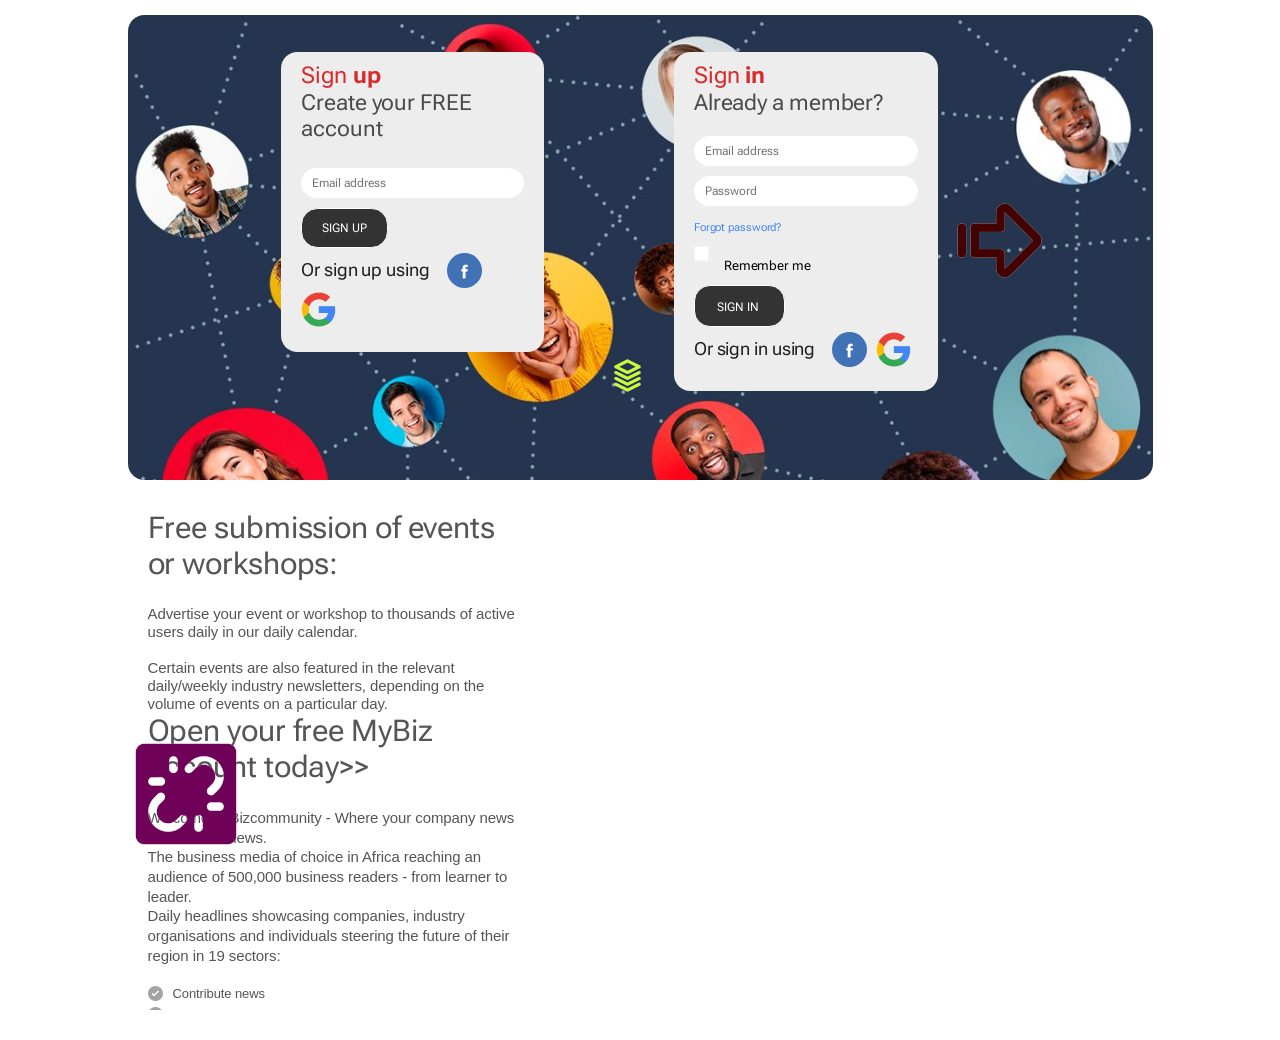  Describe the element at coordinates (627, 375) in the screenshot. I see `view layers or stacked items` at that location.